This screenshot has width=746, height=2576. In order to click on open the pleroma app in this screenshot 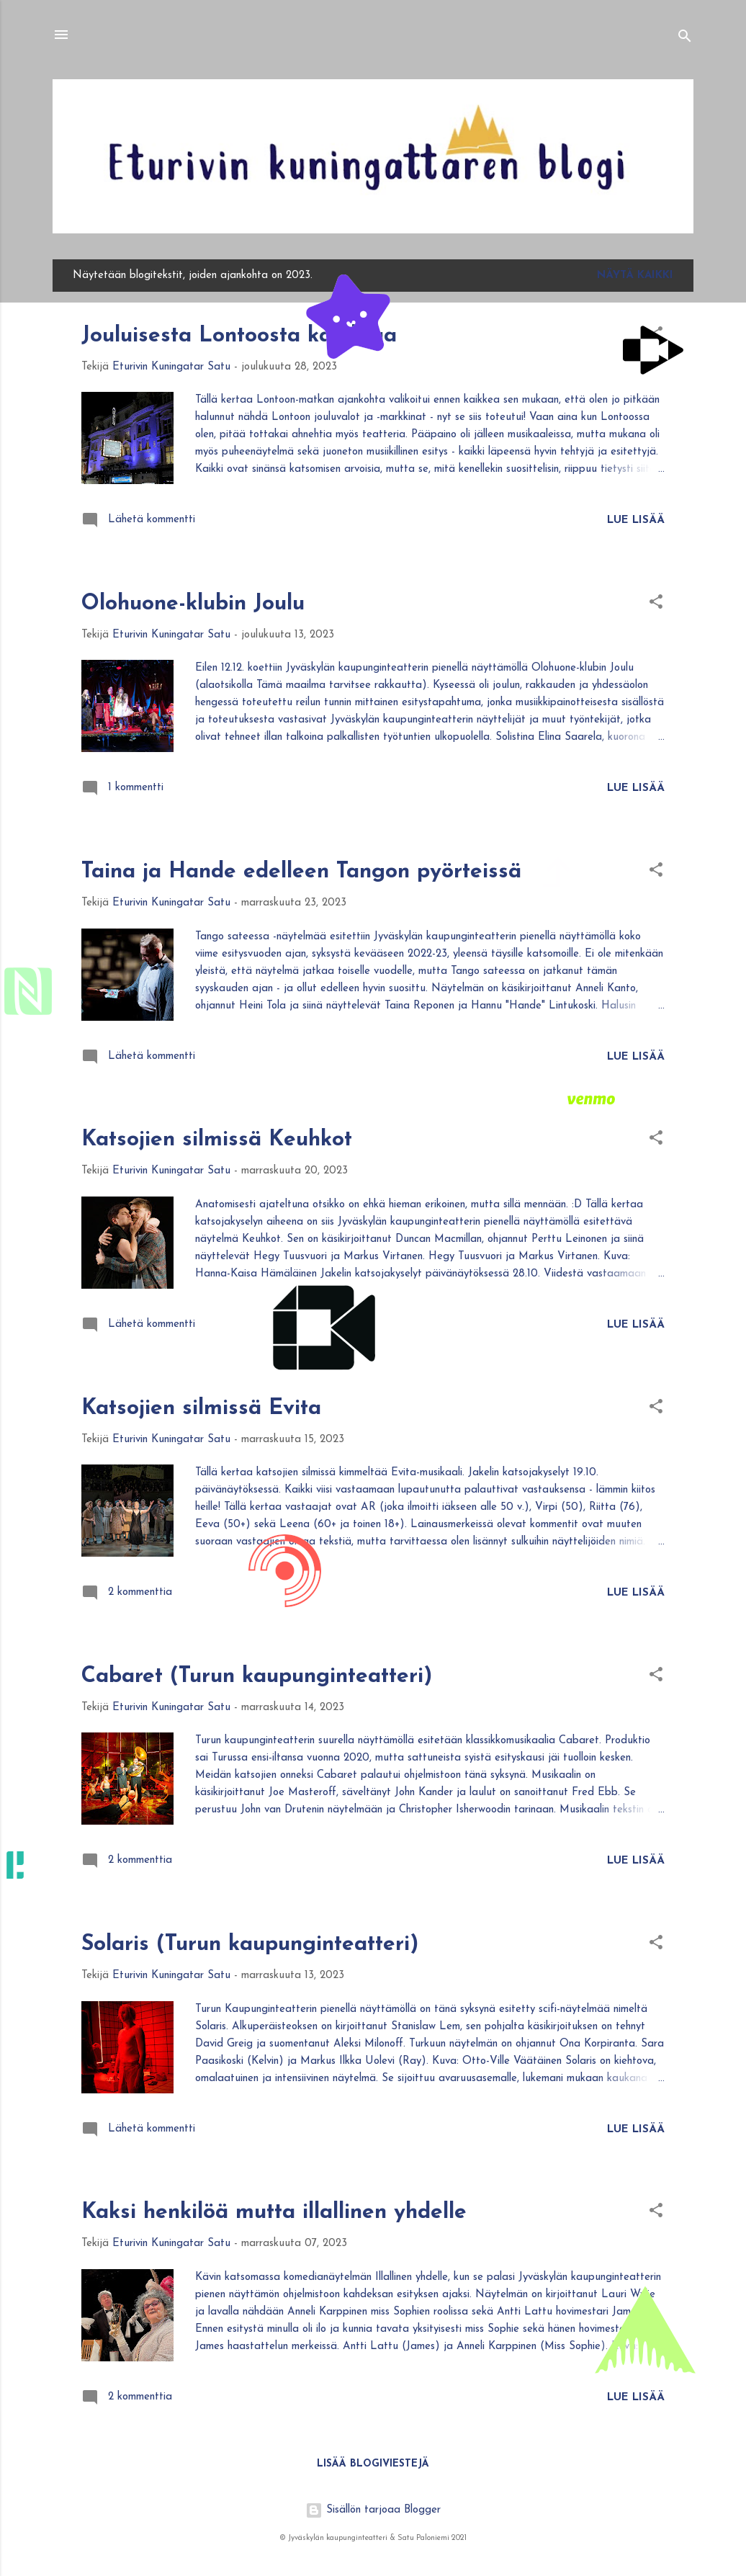, I will do `click(15, 1865)`.